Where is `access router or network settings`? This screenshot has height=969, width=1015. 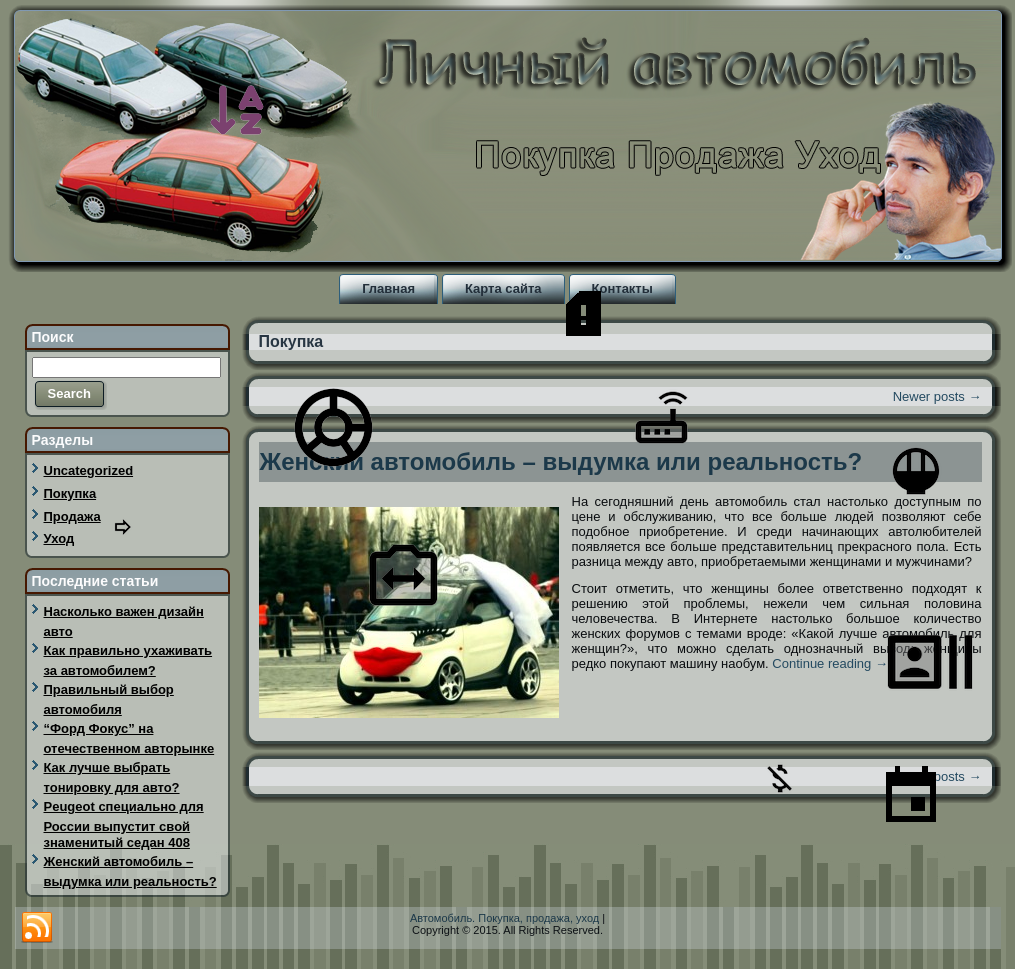 access router or network settings is located at coordinates (661, 417).